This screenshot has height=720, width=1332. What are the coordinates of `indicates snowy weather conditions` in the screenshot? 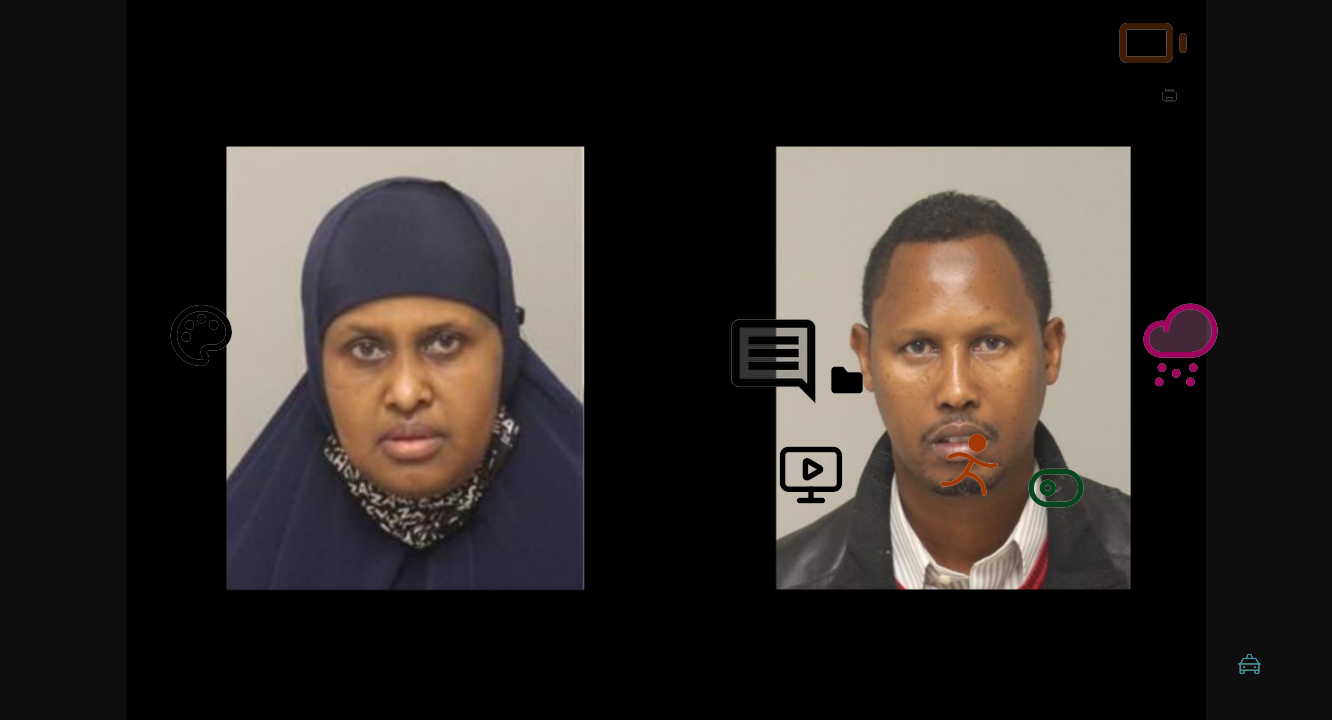 It's located at (1180, 343).